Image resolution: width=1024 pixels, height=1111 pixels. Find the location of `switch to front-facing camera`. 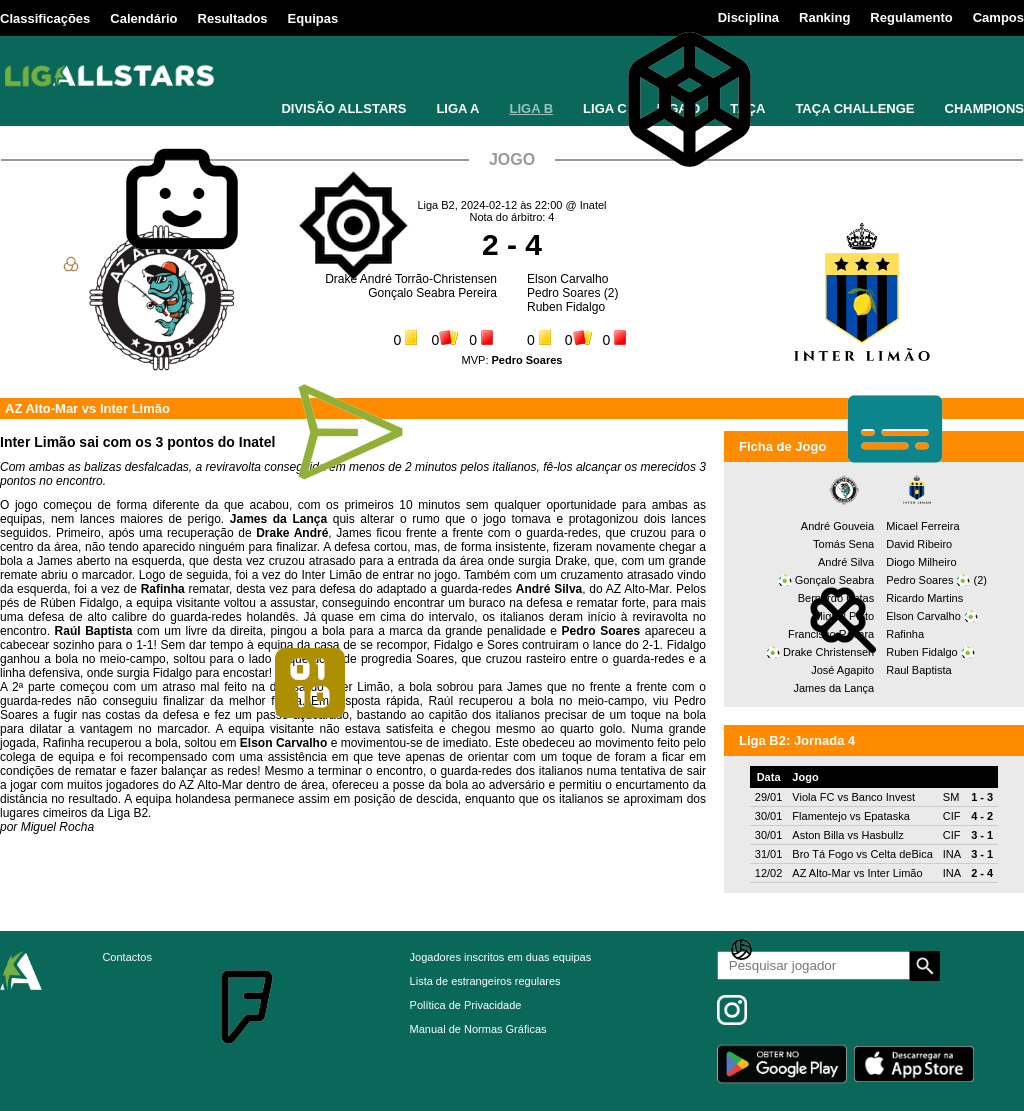

switch to front-facing camera is located at coordinates (182, 199).